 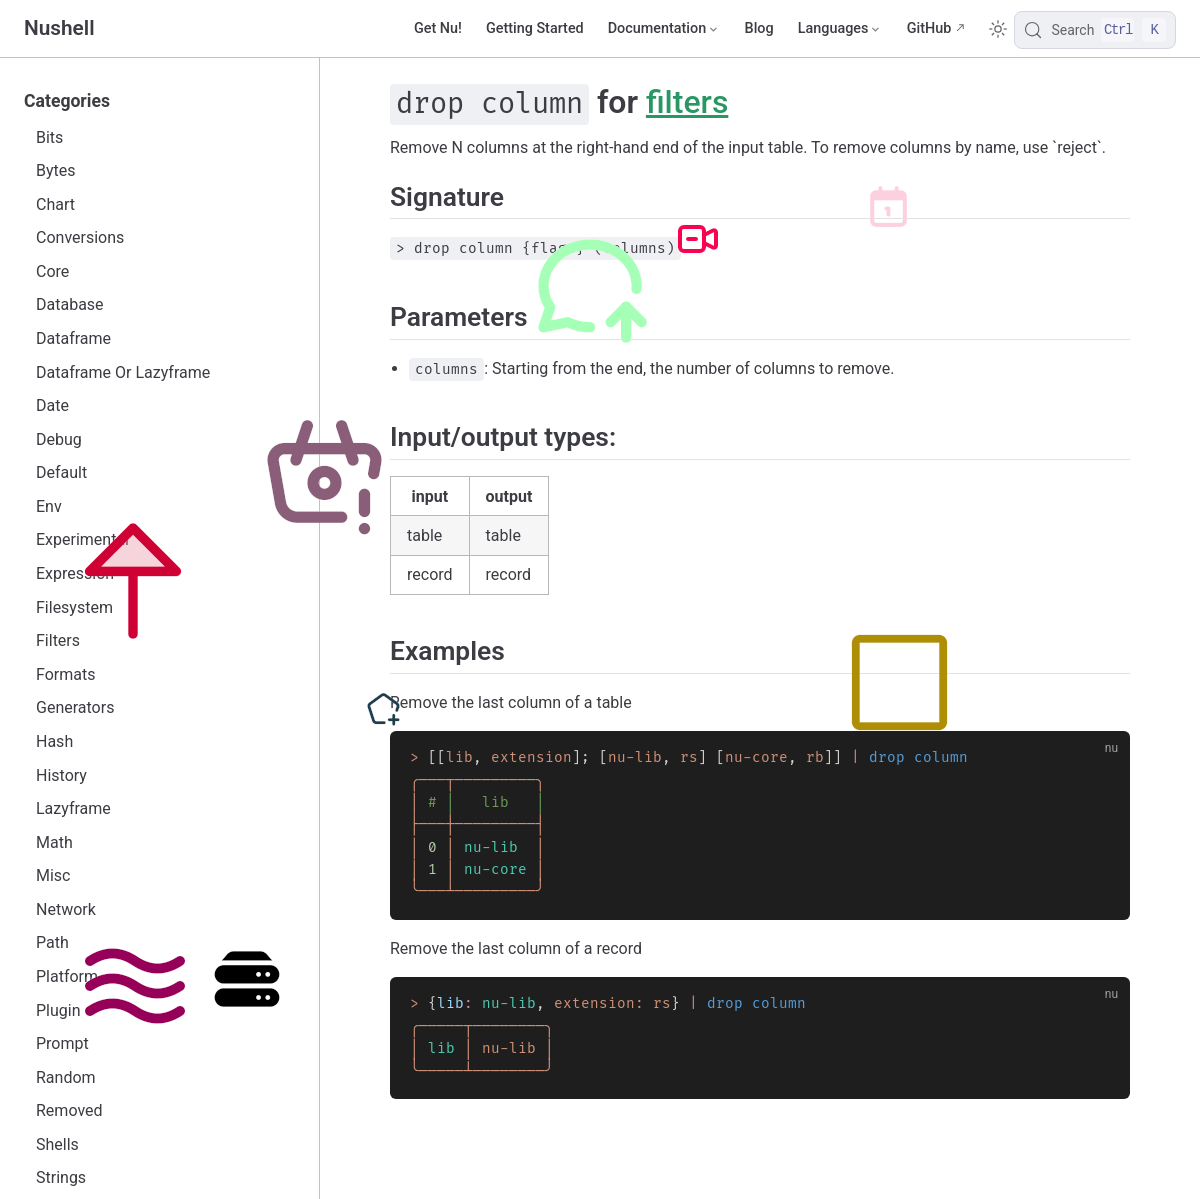 What do you see at coordinates (698, 239) in the screenshot?
I see `remove video from playlist or queue` at bounding box center [698, 239].